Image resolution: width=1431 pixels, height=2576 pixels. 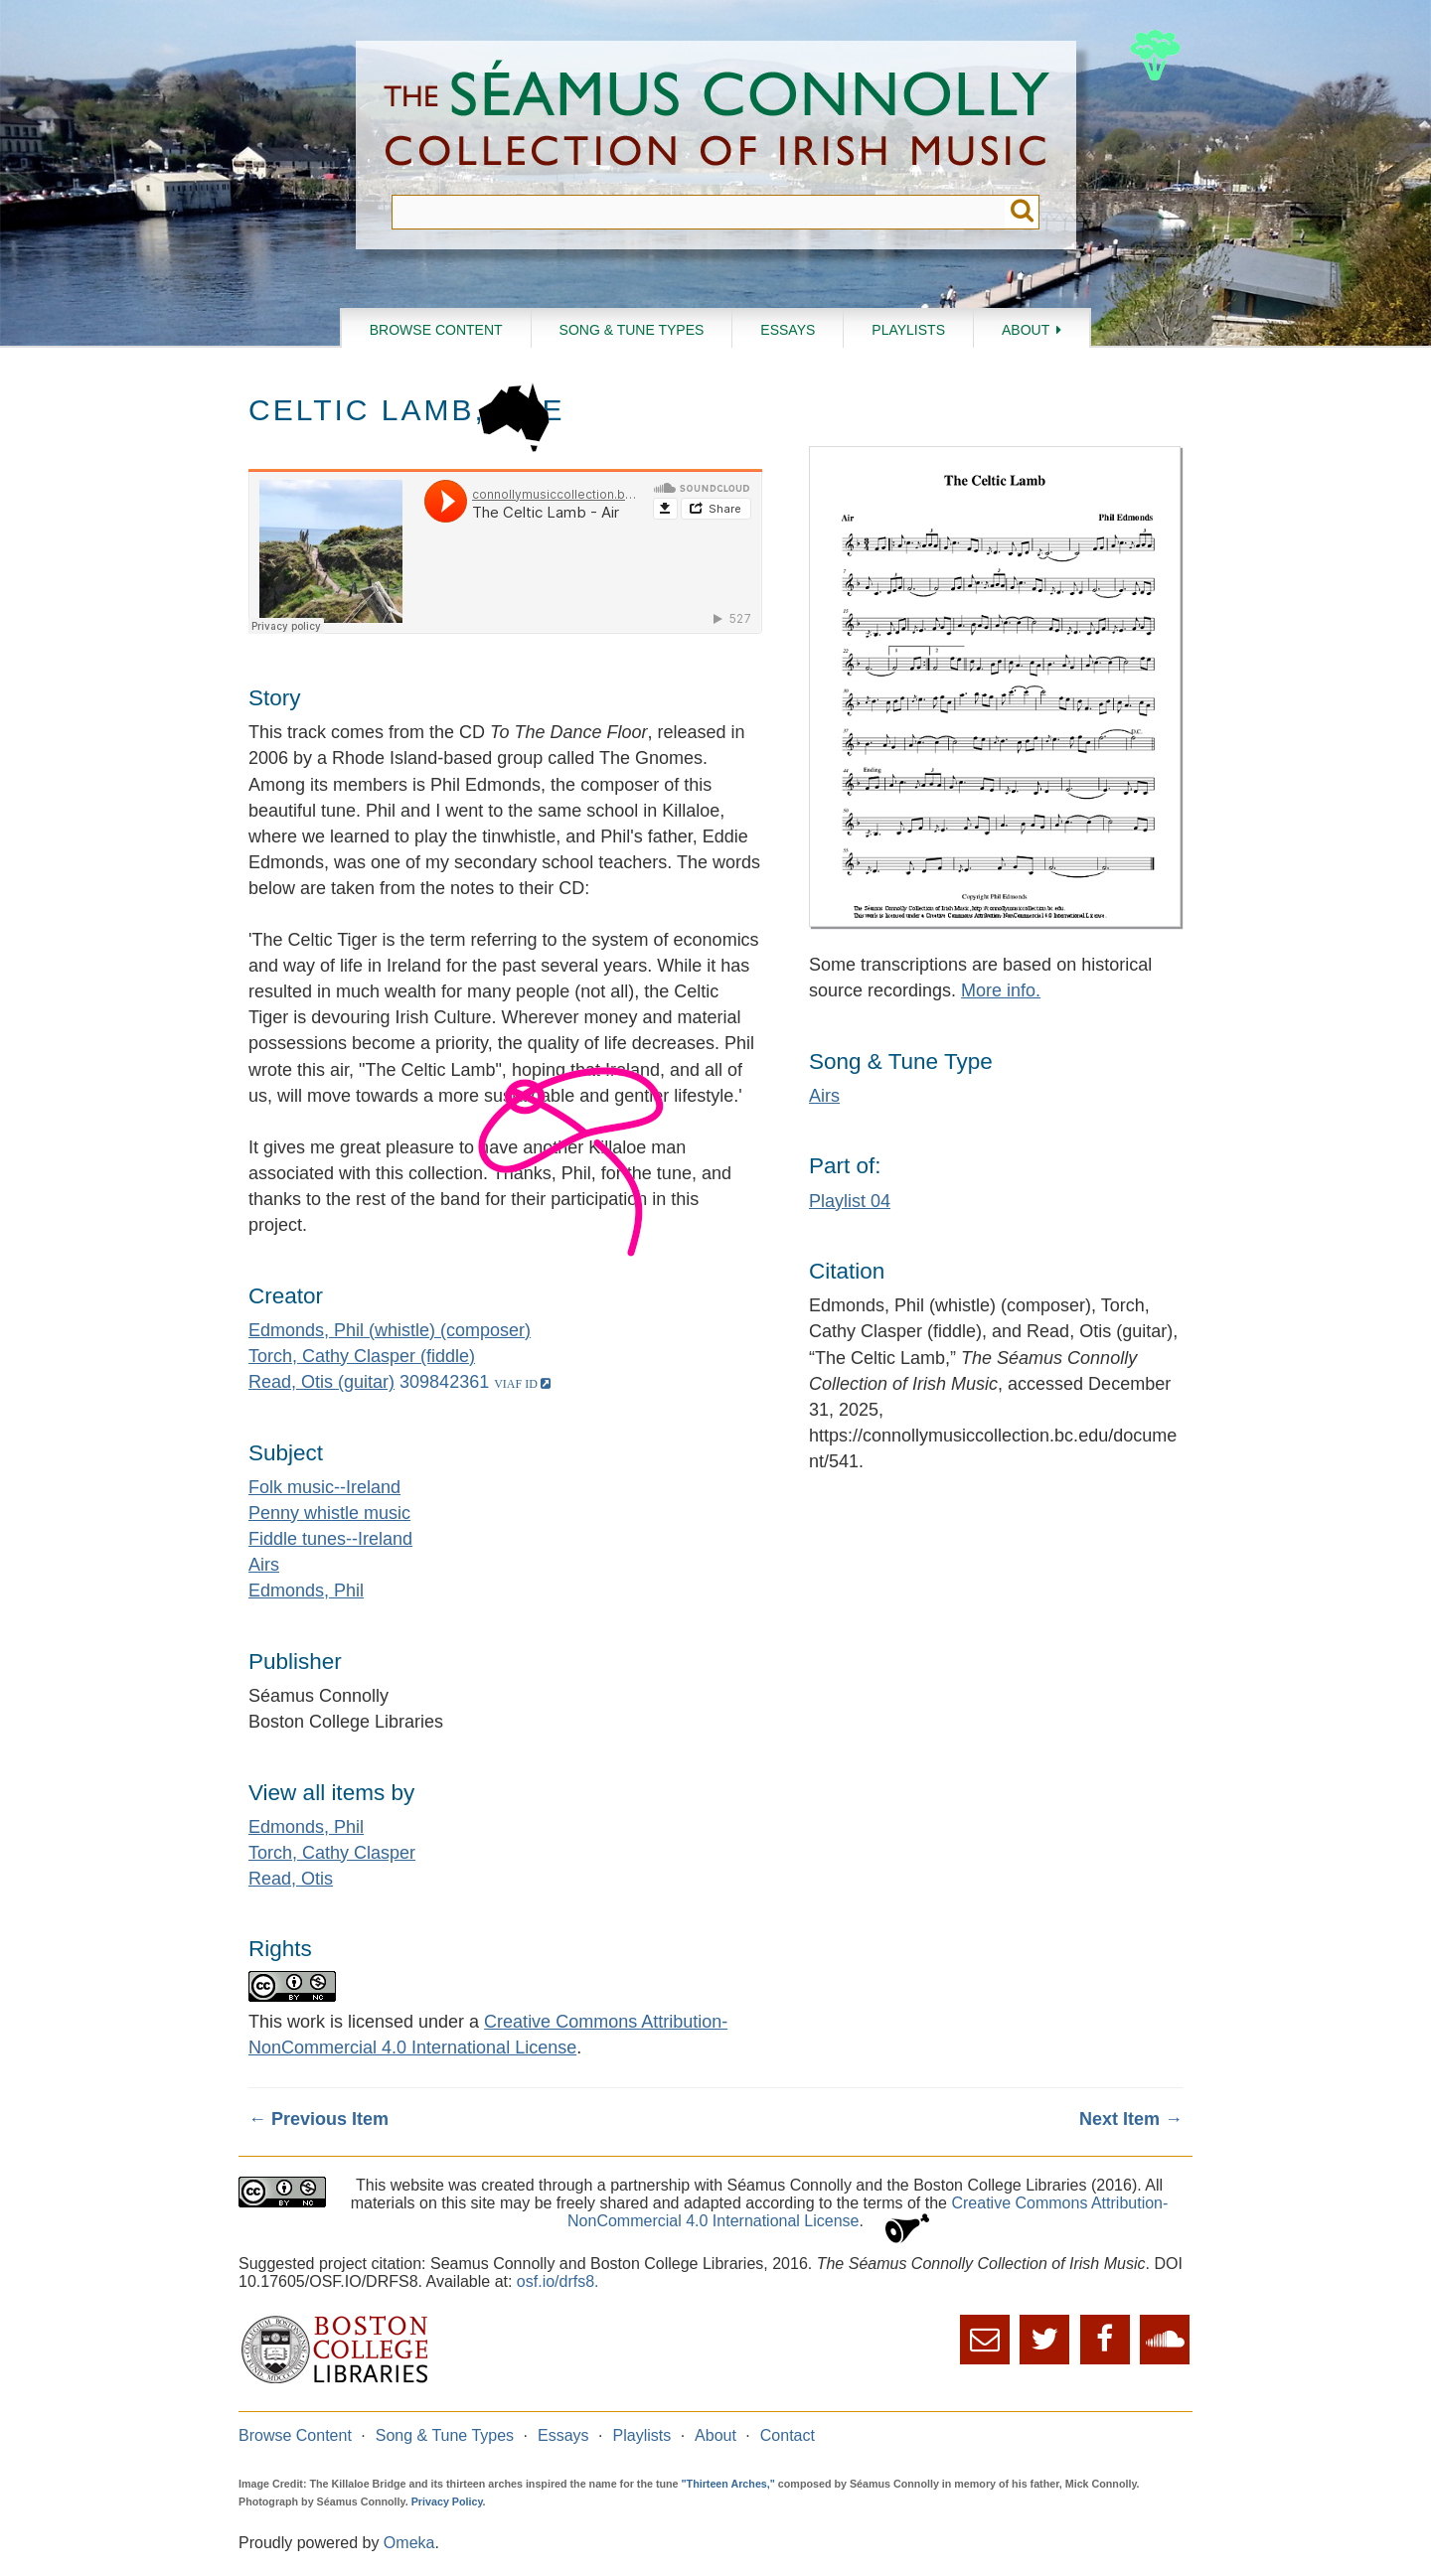 I want to click on food item in a game inventory, so click(x=907, y=2228).